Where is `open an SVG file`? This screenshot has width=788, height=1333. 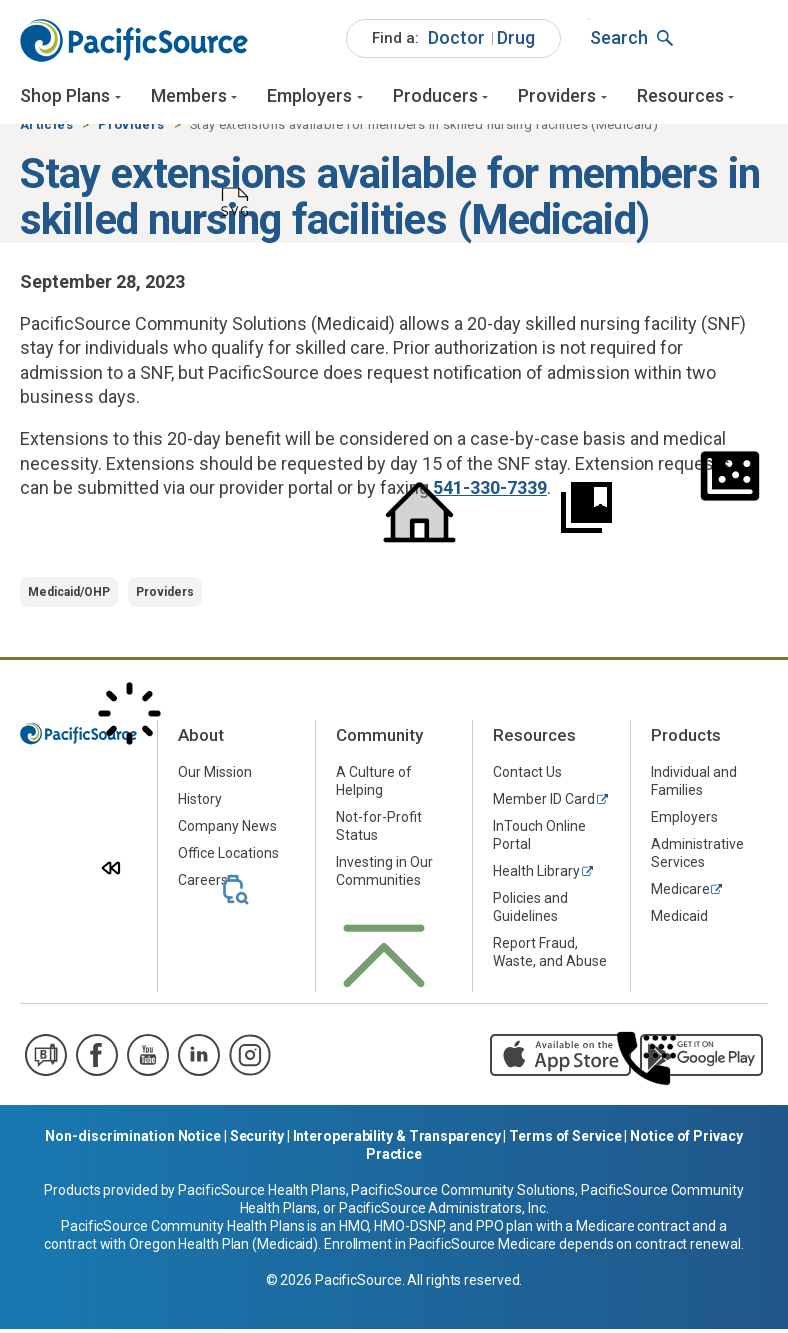
open an SVG file is located at coordinates (235, 203).